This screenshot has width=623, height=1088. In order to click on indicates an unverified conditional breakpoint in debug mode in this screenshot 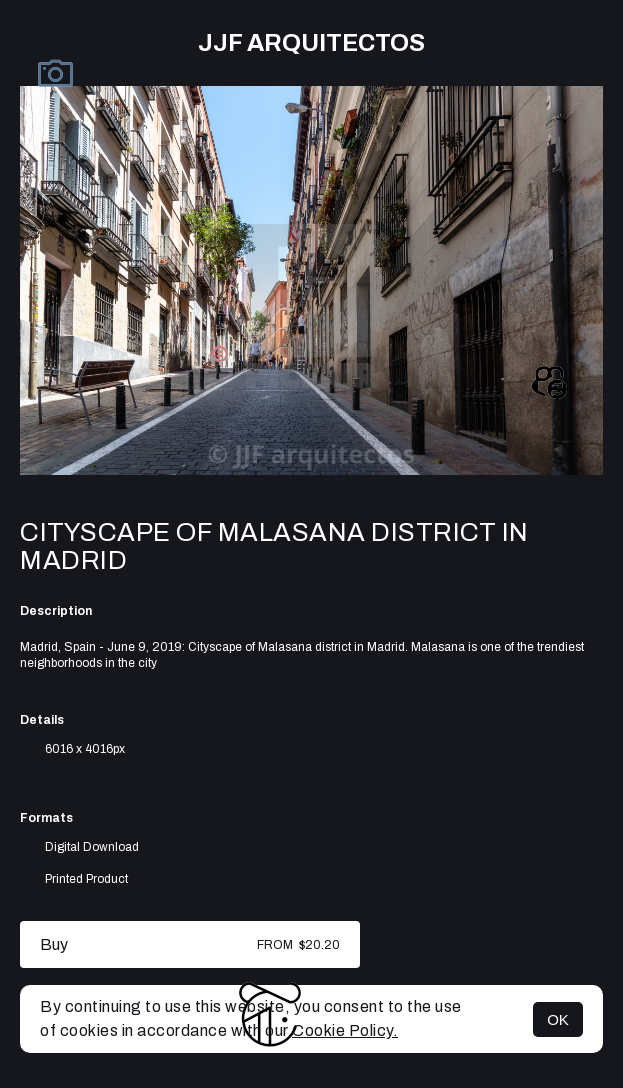, I will do `click(220, 354)`.